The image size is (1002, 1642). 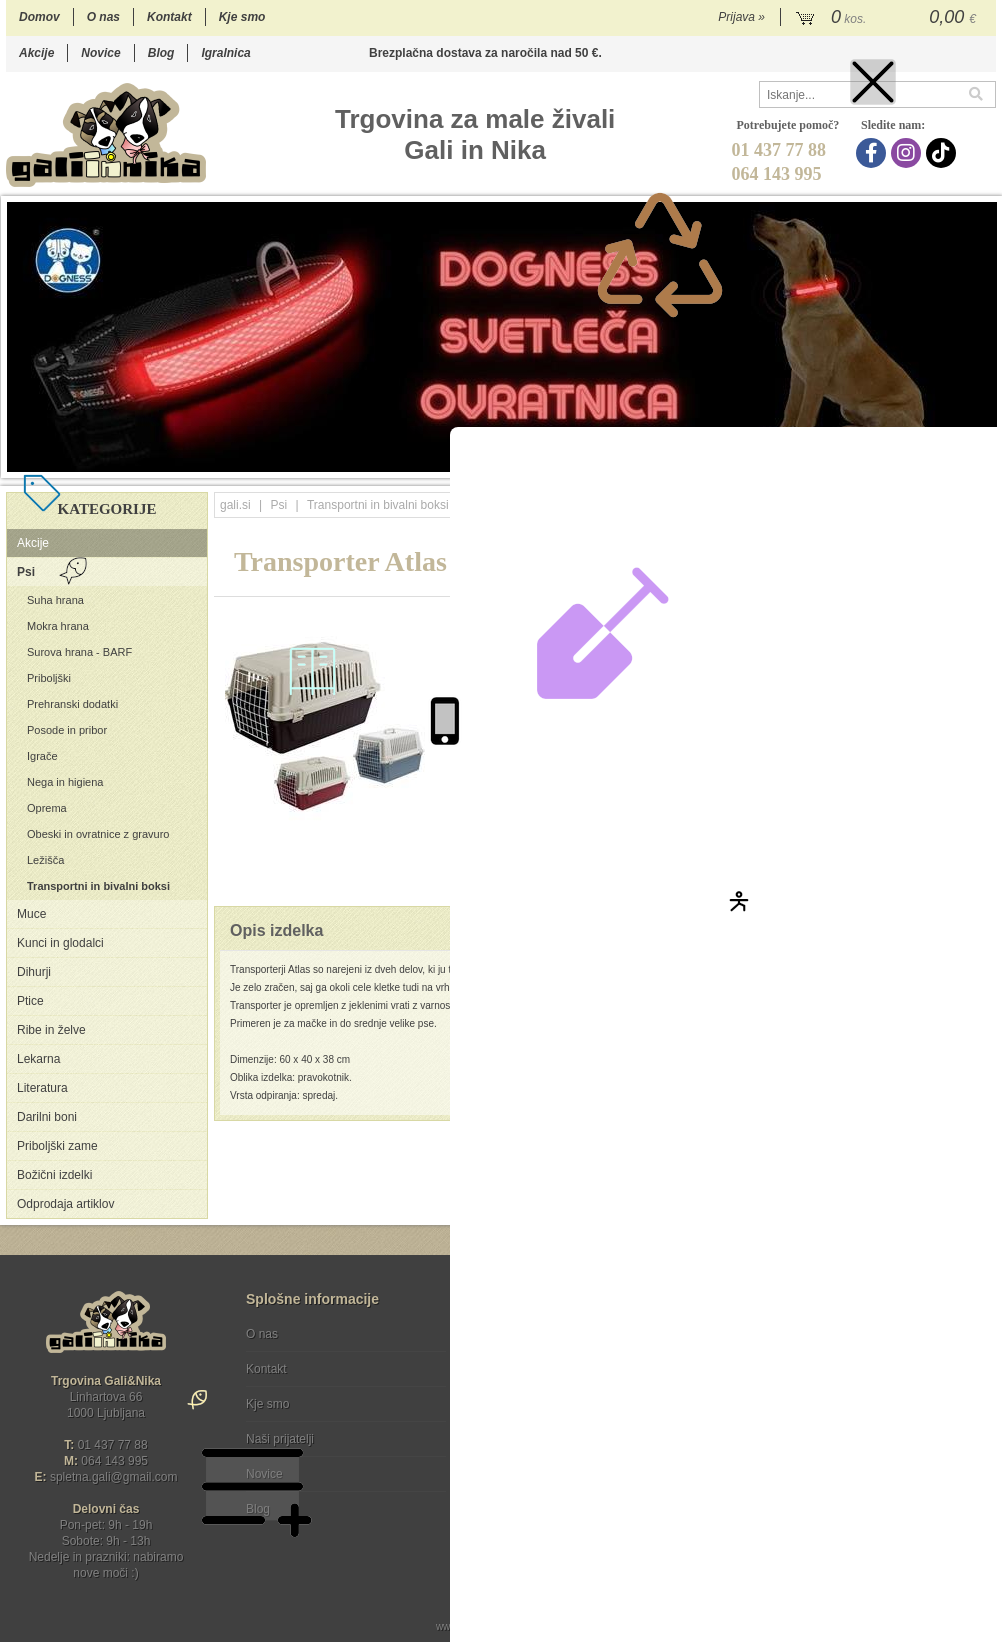 I want to click on access fishing or marine-related features, so click(x=198, y=1399).